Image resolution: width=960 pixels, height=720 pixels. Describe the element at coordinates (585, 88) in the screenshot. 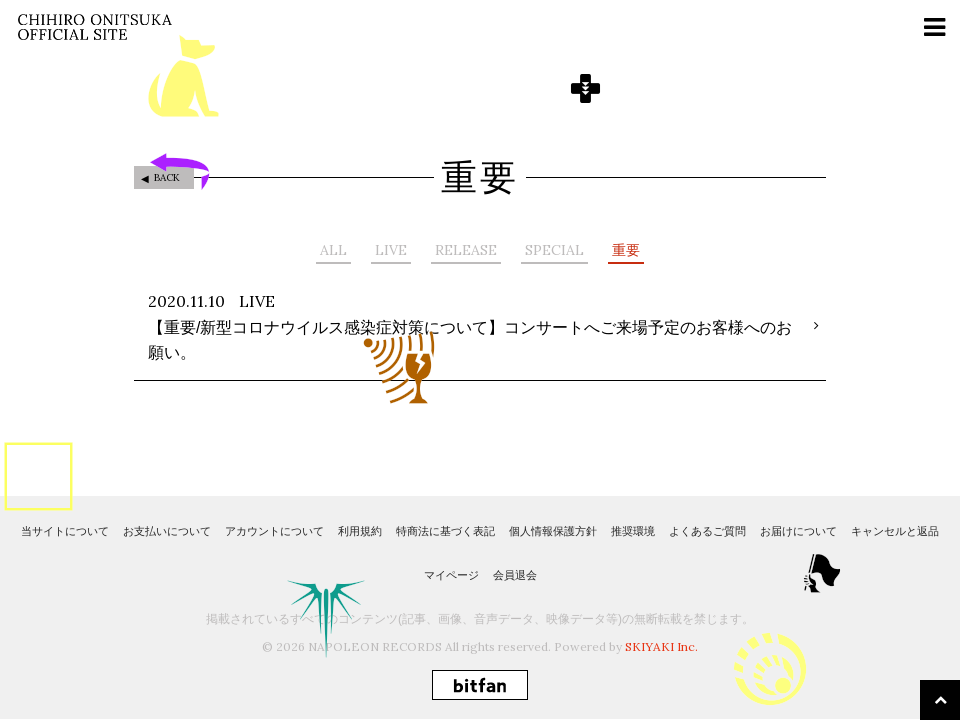

I see `indicates health or HP is decreasing` at that location.